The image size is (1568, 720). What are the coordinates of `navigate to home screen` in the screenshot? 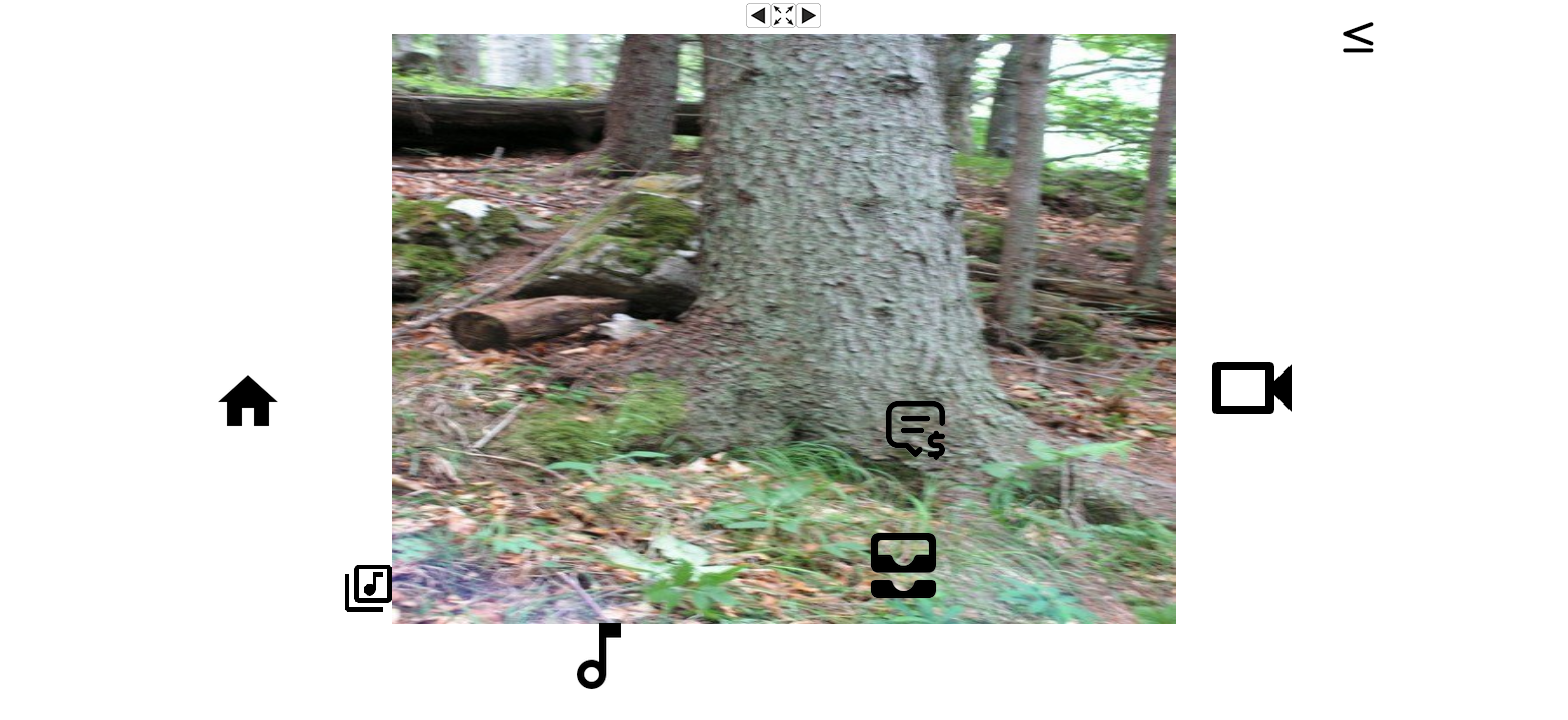 It's located at (248, 402).